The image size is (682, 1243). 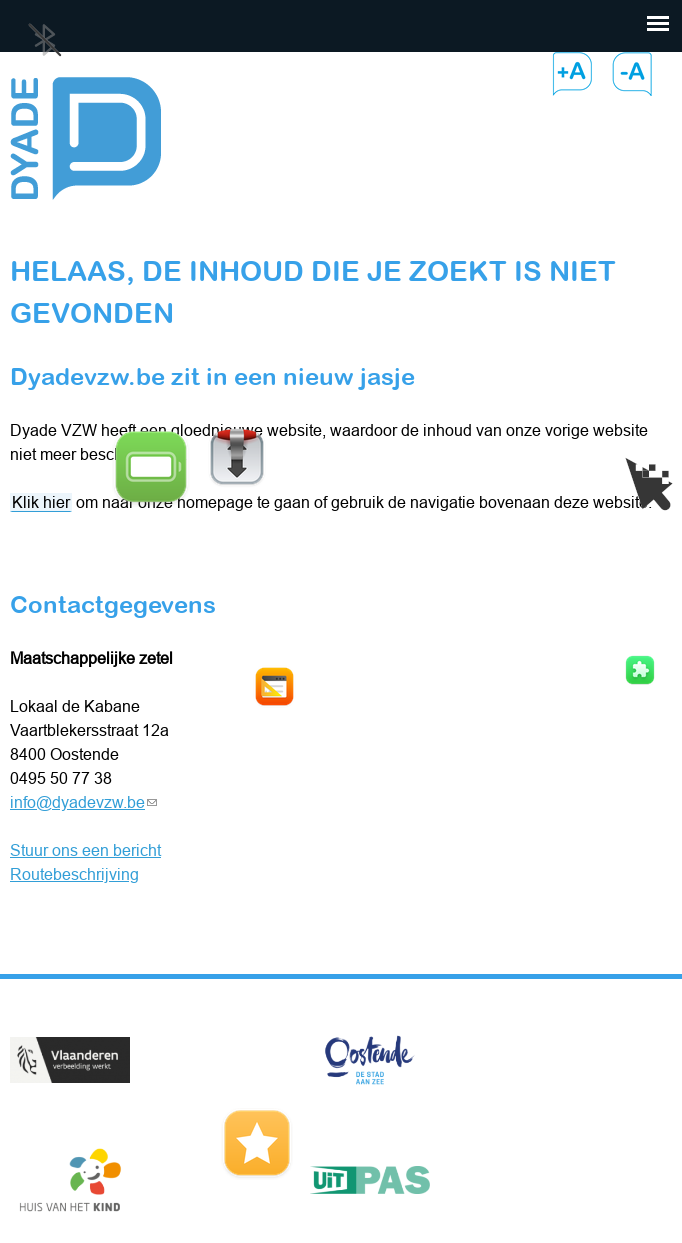 What do you see at coordinates (649, 484) in the screenshot?
I see `access remote desktop connections` at bounding box center [649, 484].